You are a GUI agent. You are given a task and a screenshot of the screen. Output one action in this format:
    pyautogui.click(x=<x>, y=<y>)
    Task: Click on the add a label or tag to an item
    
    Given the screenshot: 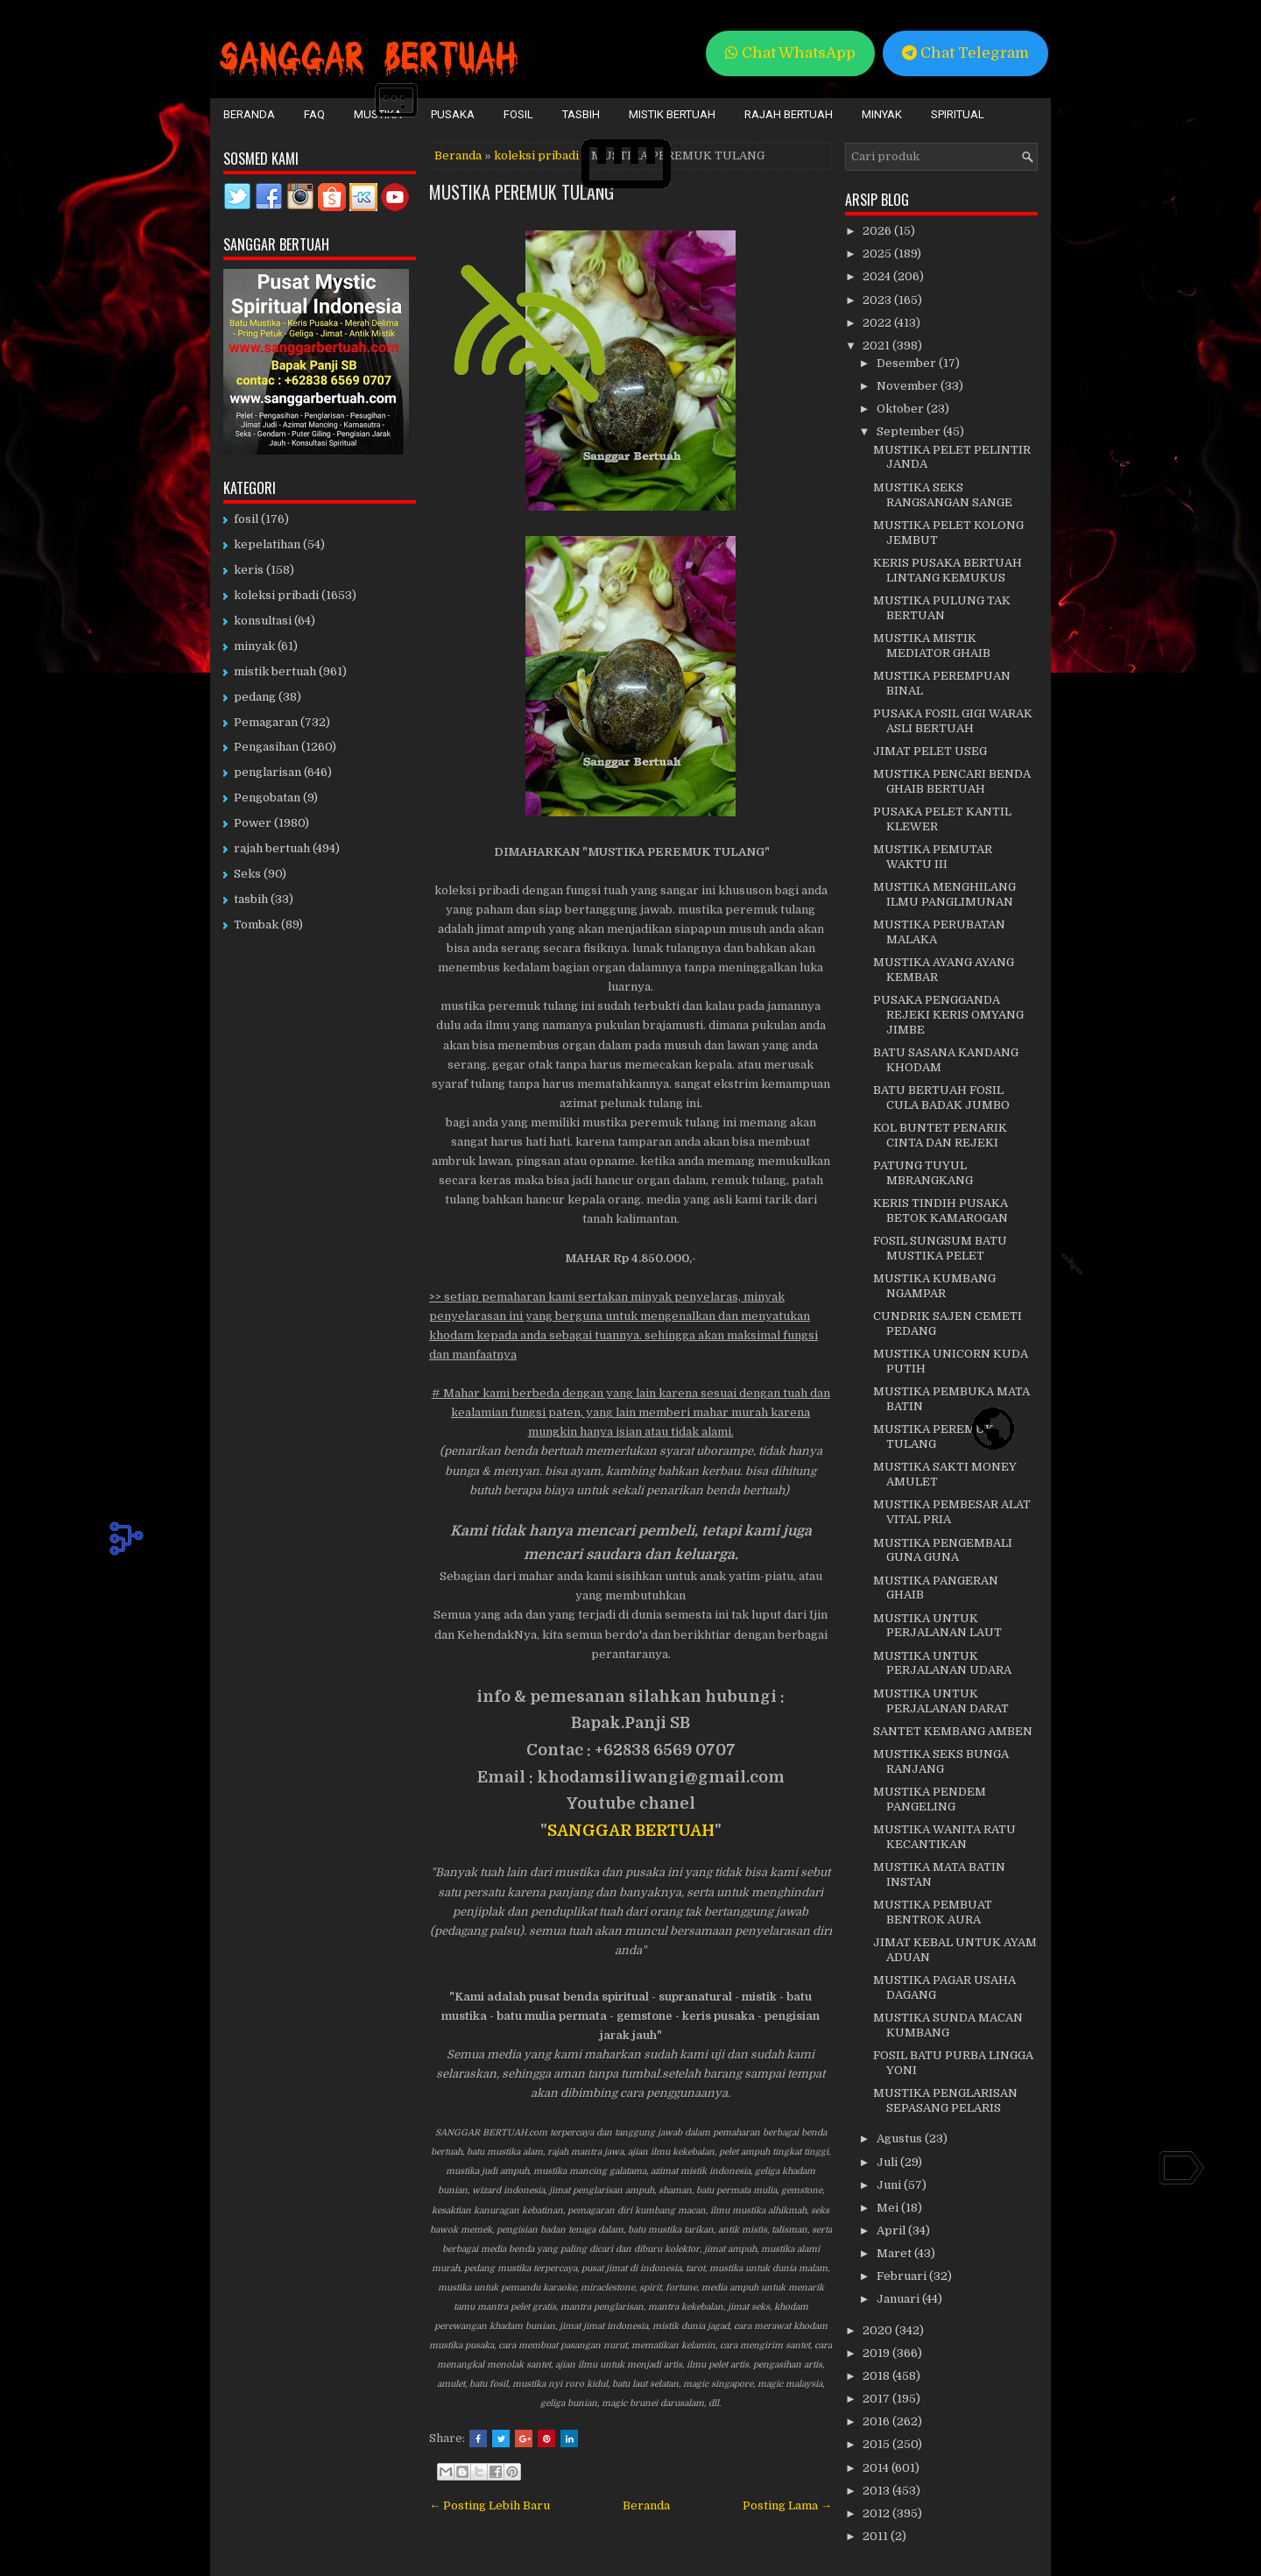 What is the action you would take?
    pyautogui.click(x=1180, y=2168)
    